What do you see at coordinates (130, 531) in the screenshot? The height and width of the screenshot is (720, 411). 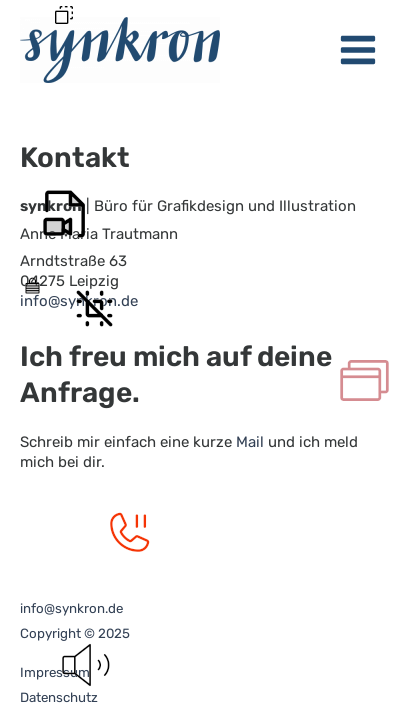 I see `put a call on hold` at bounding box center [130, 531].